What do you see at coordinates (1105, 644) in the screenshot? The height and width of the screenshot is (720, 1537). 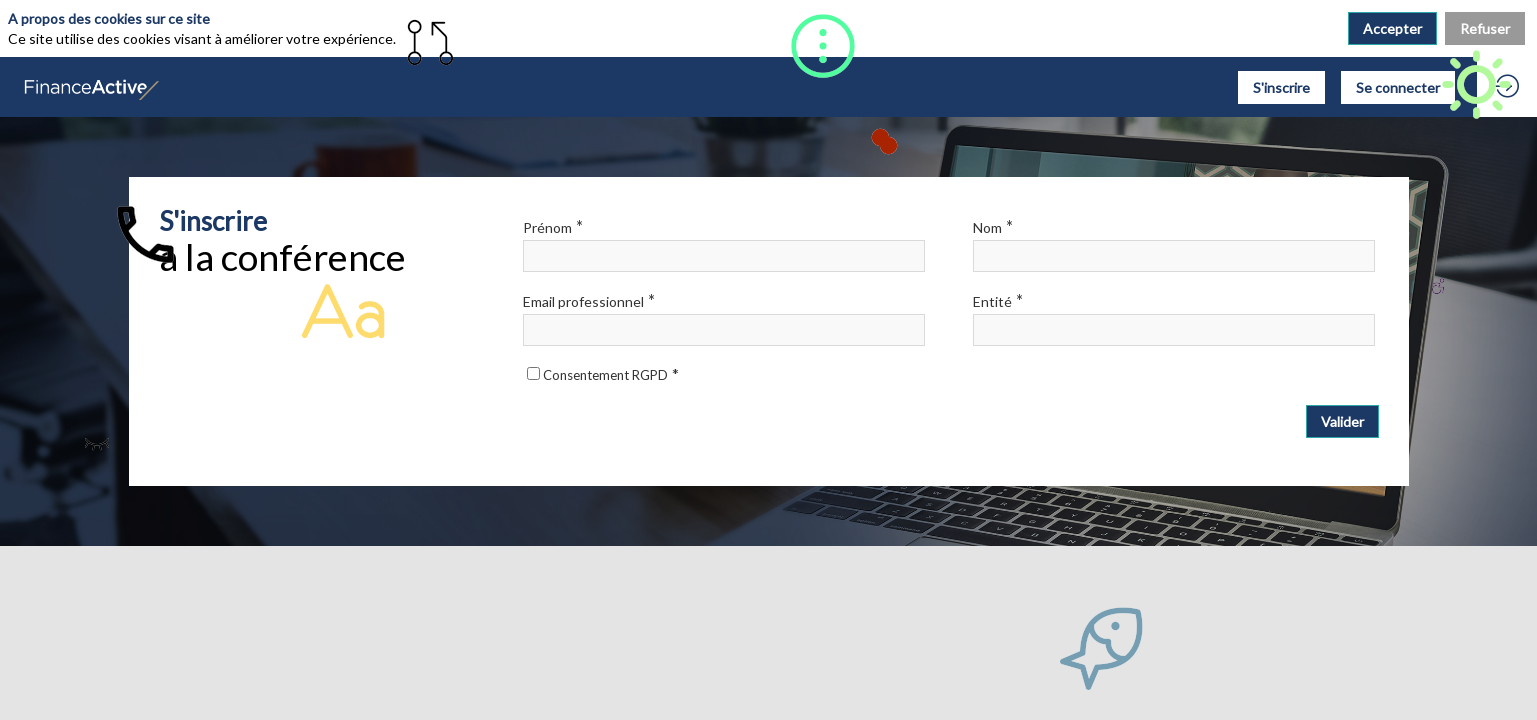 I see `indicates seafood or fish-related content` at bounding box center [1105, 644].